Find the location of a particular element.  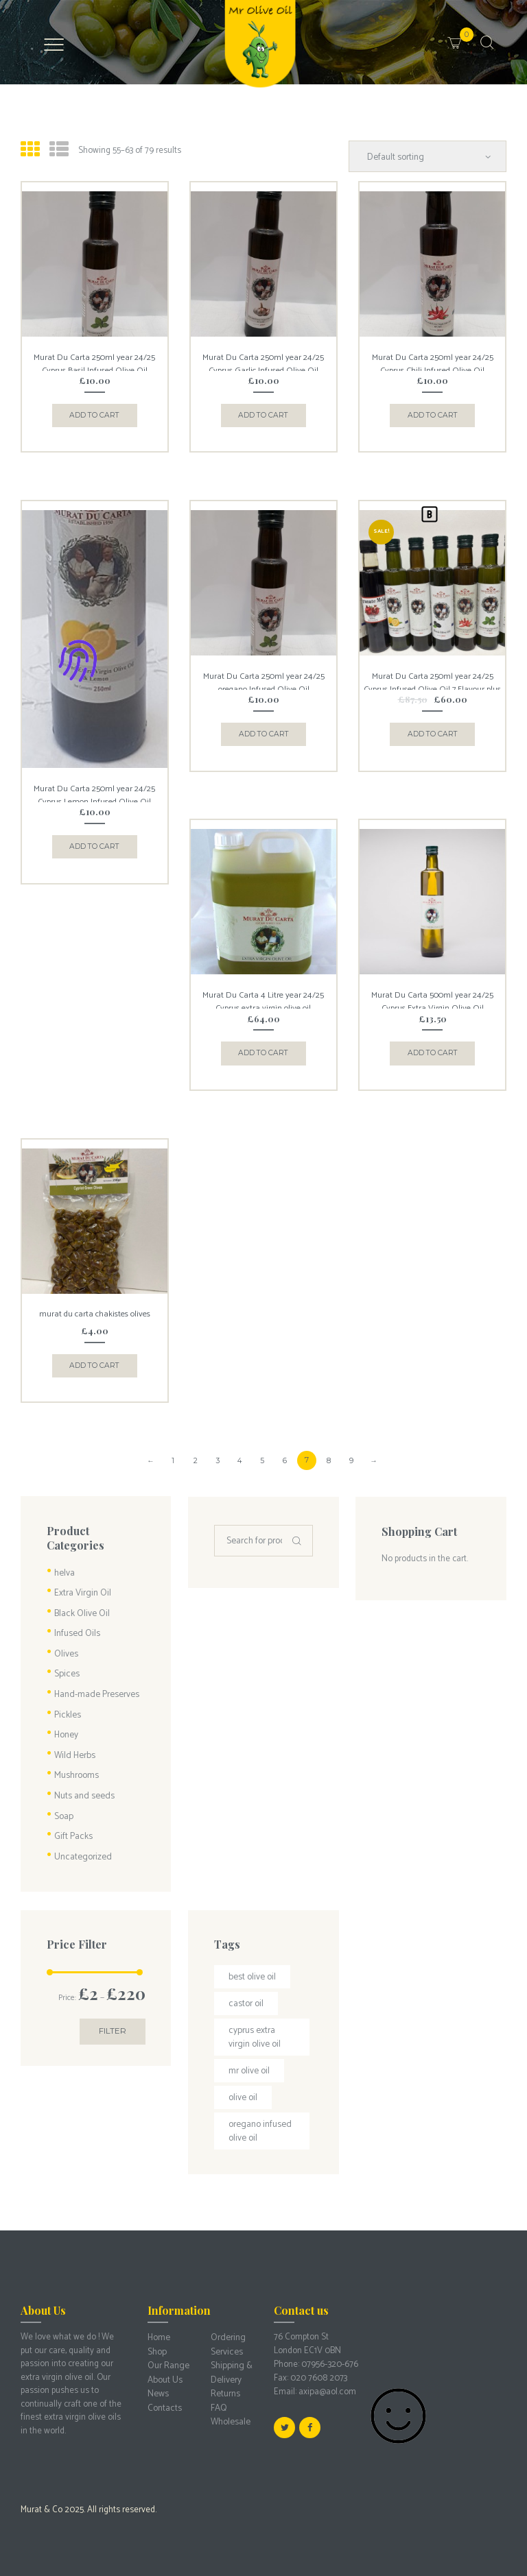

apply bold formatting to text is located at coordinates (430, 514).